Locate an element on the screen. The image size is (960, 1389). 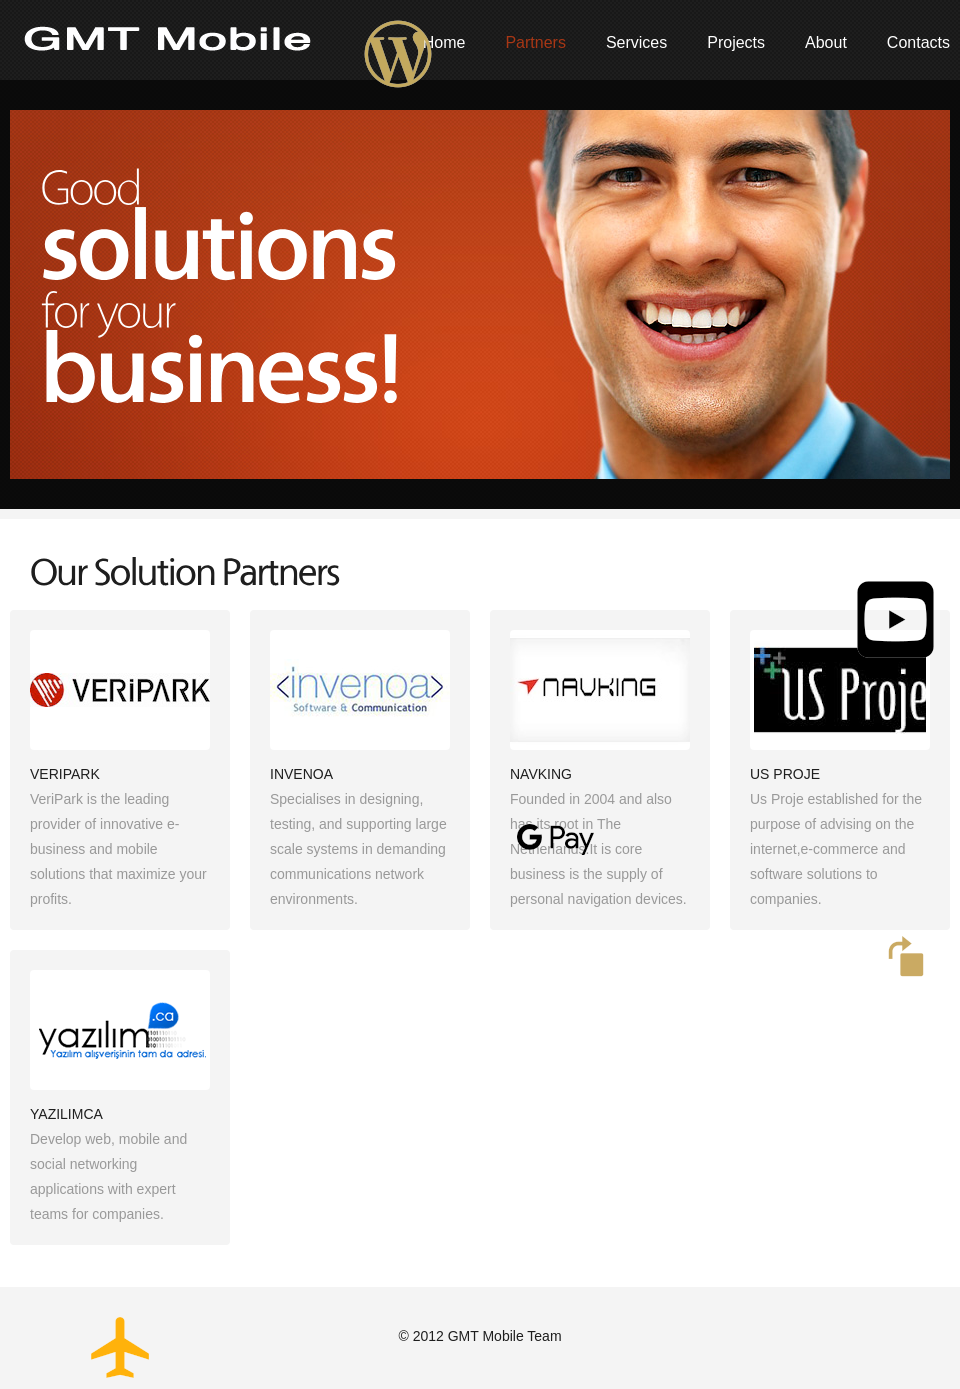
enable airplane mode is located at coordinates (118, 1347).